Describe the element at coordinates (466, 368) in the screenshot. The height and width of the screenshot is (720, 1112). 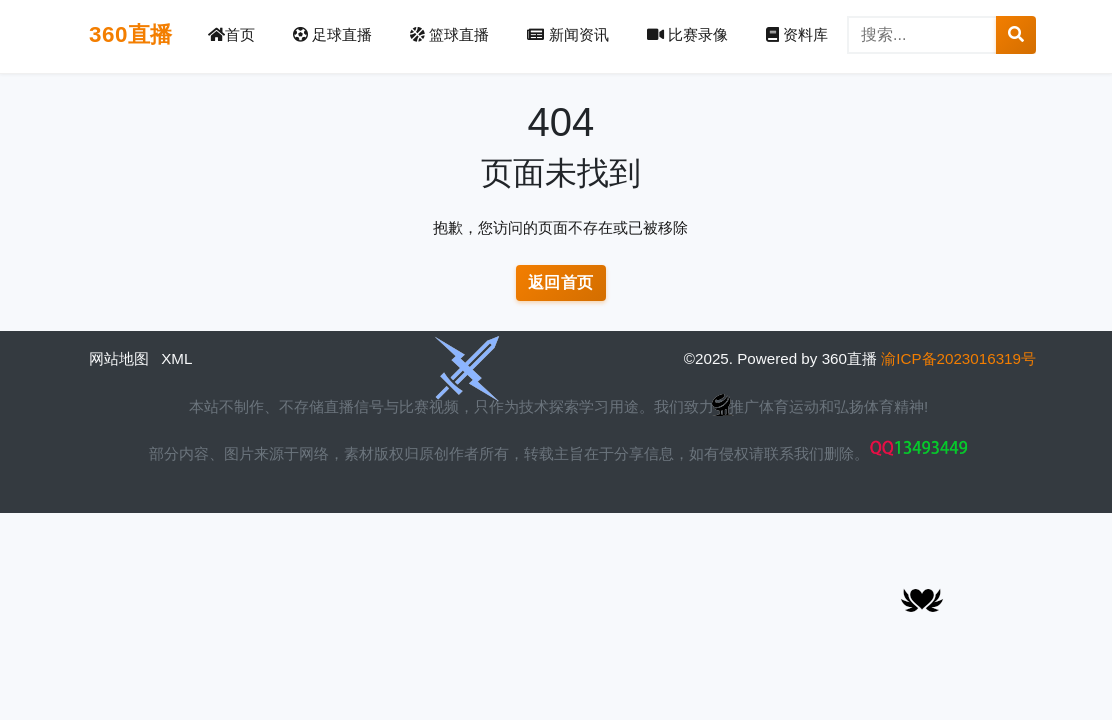
I see `select zeus's lightning sword weapon` at that location.